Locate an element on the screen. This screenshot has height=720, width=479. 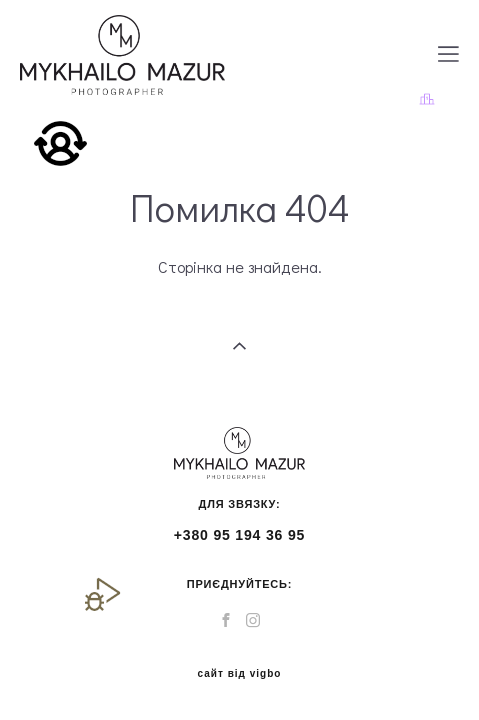
view leaderboard rankings is located at coordinates (427, 99).